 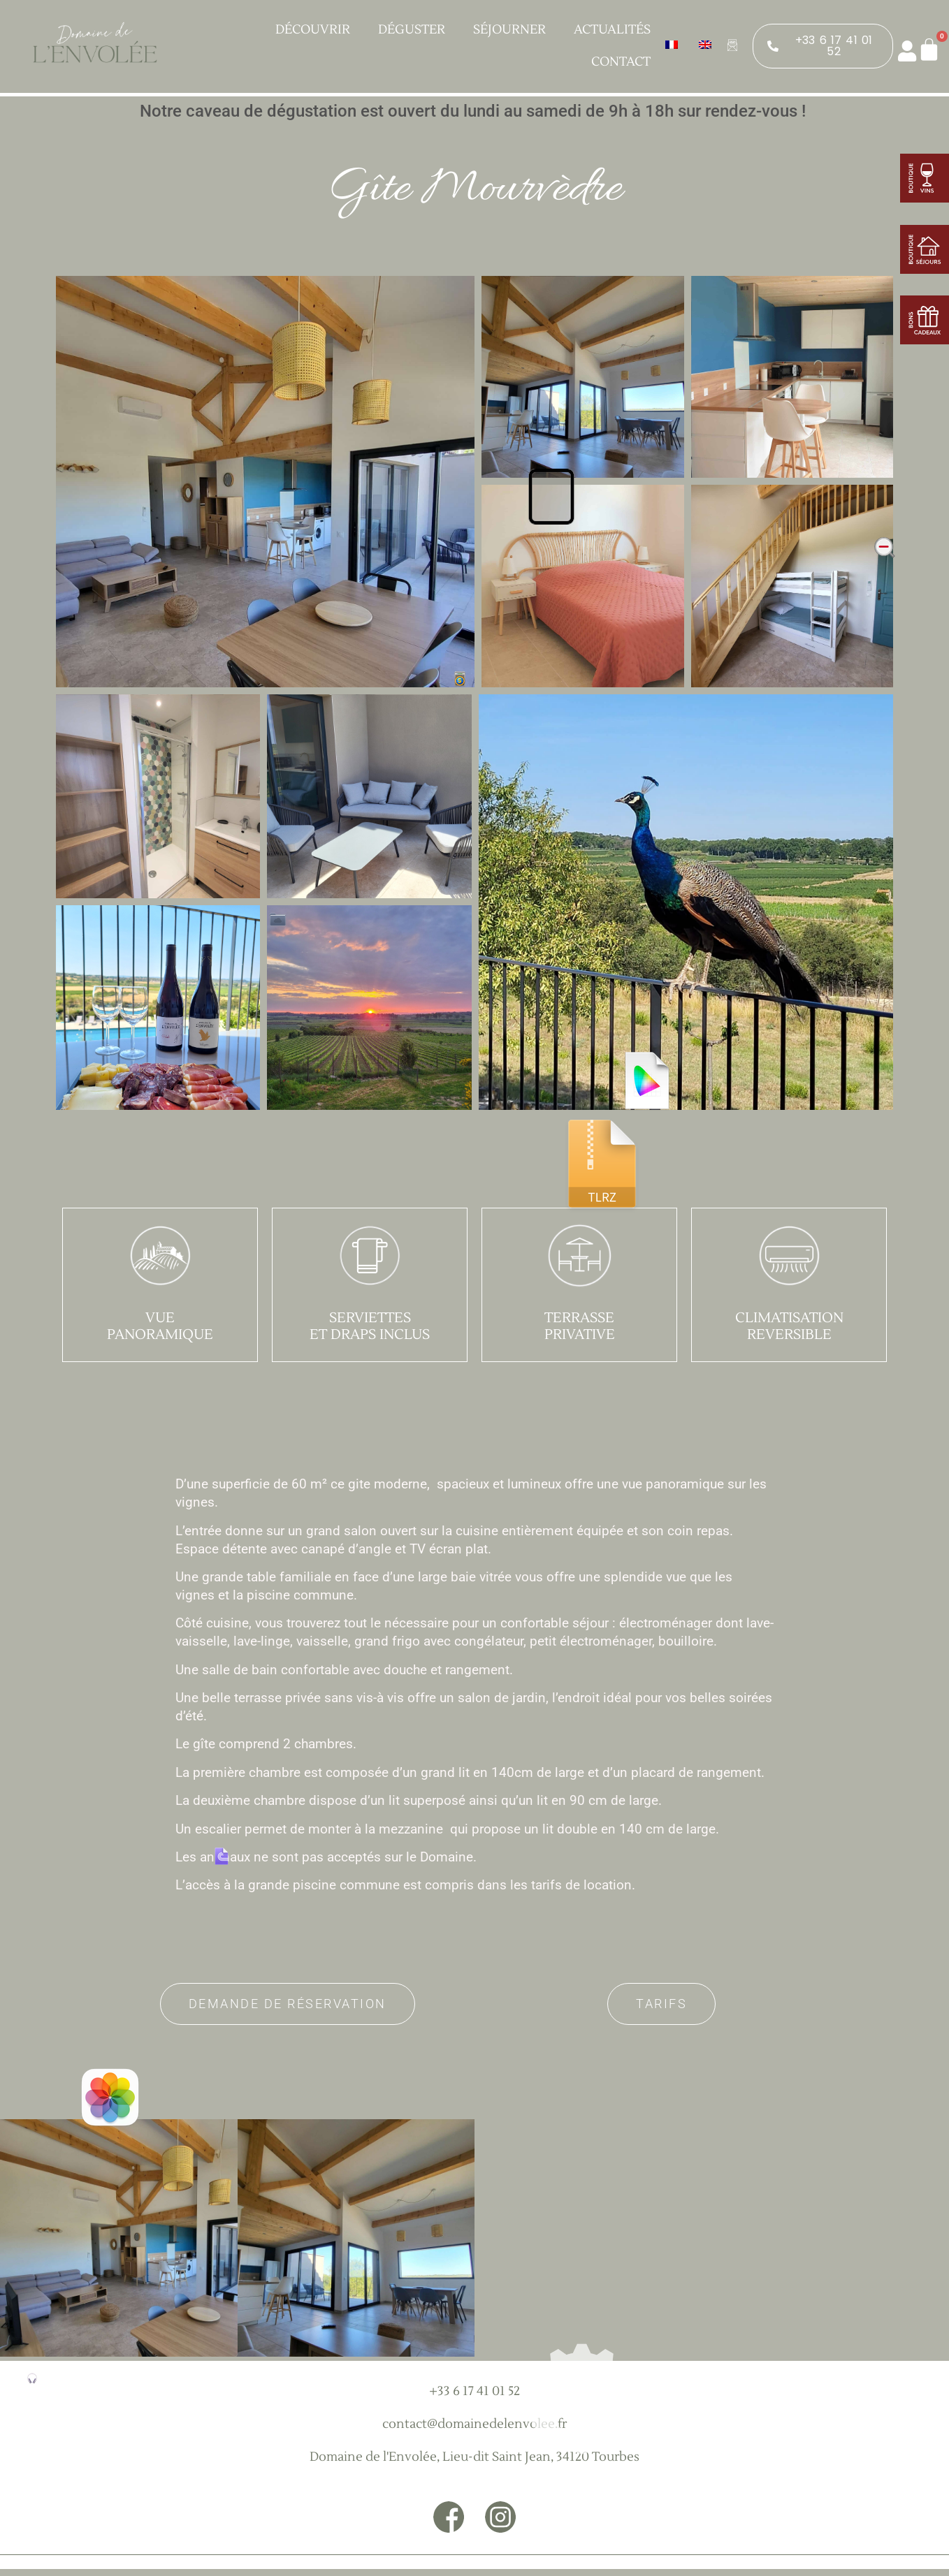 What do you see at coordinates (602, 1165) in the screenshot?
I see `an lrzip-compressed tar archive file` at bounding box center [602, 1165].